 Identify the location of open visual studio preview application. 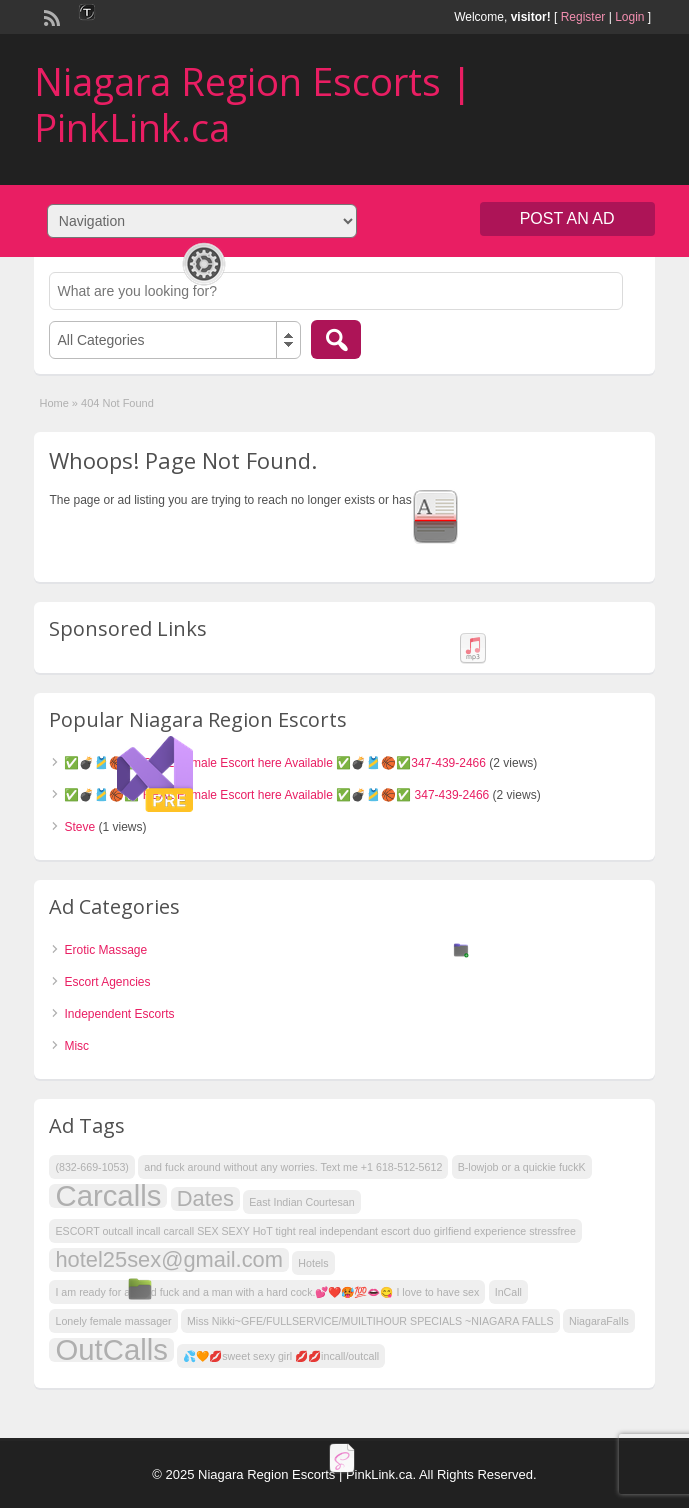
(155, 774).